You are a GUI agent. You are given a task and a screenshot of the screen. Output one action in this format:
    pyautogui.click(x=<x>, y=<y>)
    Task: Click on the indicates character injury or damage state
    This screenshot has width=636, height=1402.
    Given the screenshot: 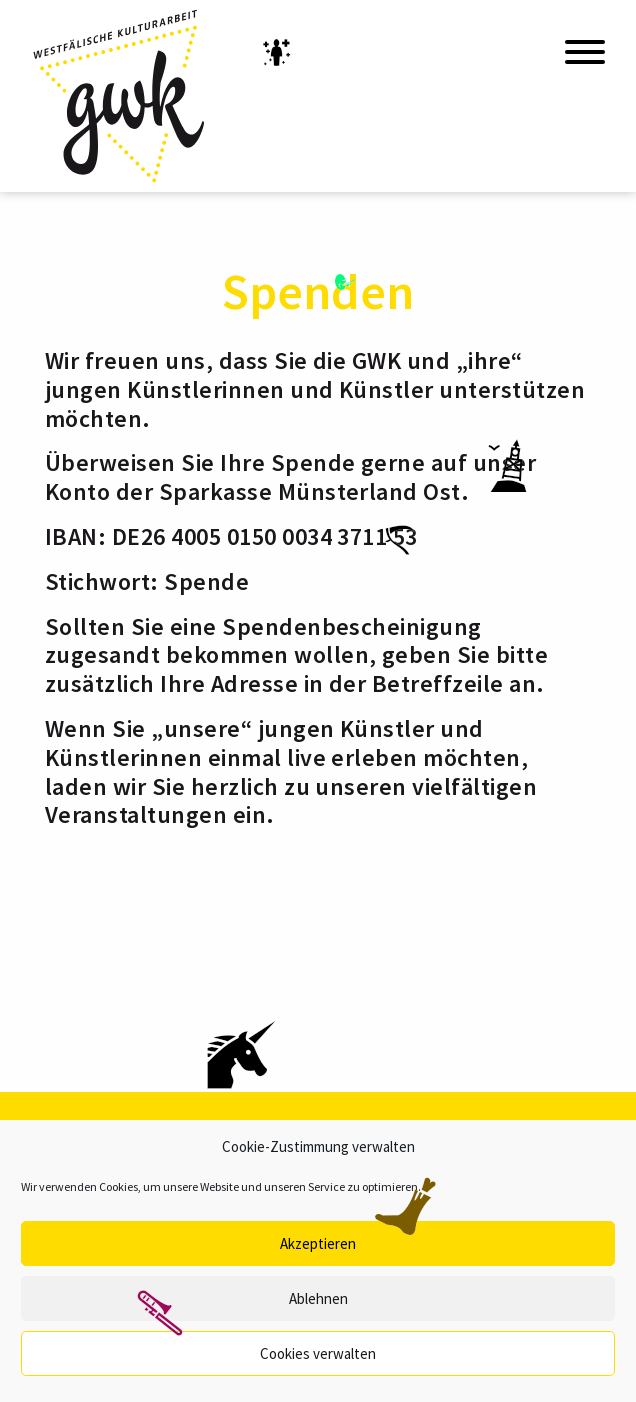 What is the action you would take?
    pyautogui.click(x=406, y=1205)
    